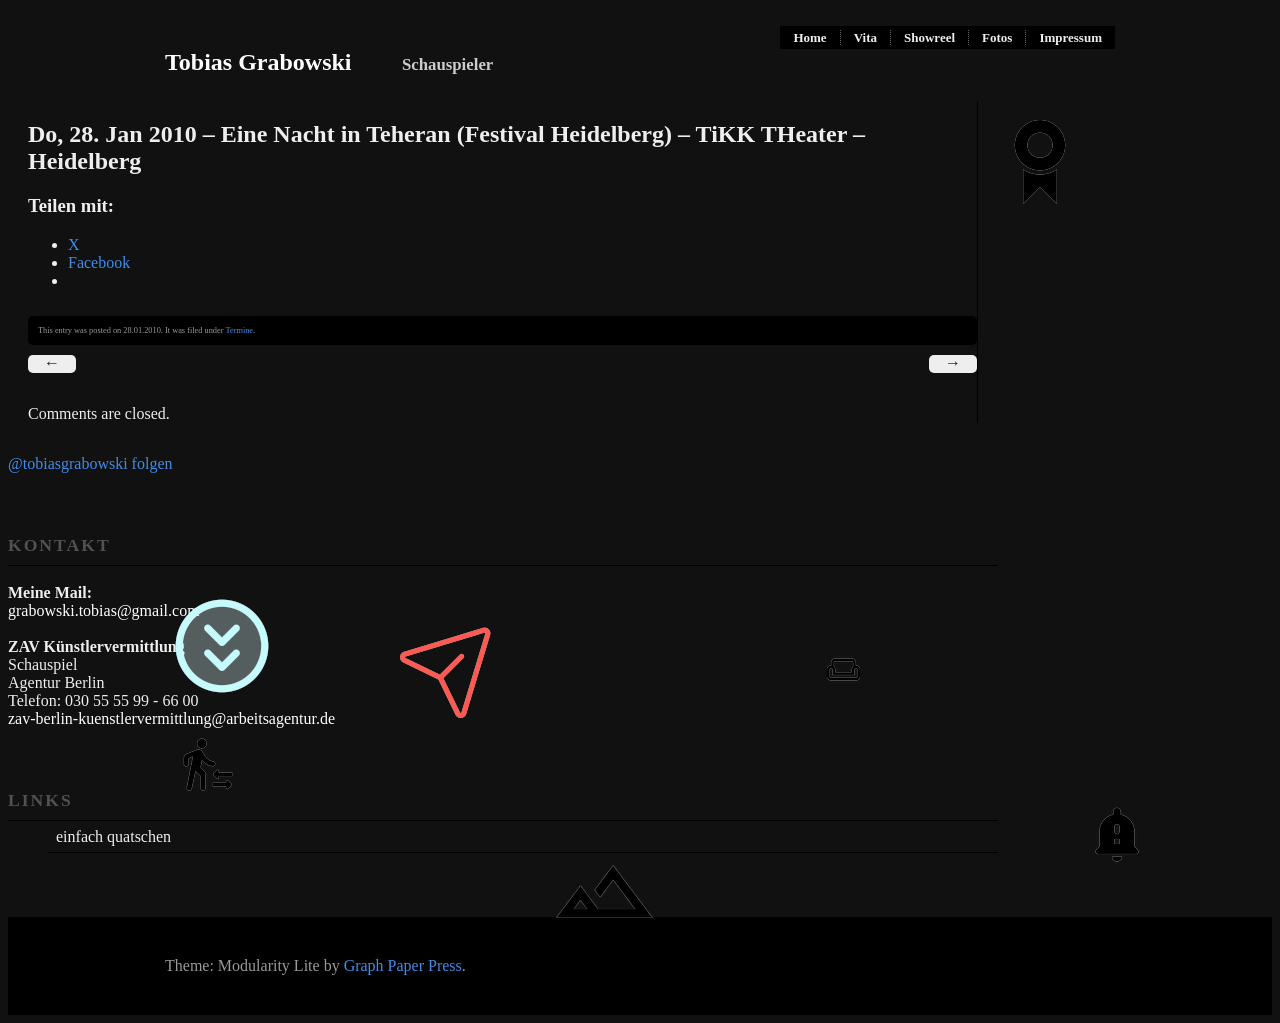 Image resolution: width=1280 pixels, height=1023 pixels. I want to click on send a message, so click(448, 669).